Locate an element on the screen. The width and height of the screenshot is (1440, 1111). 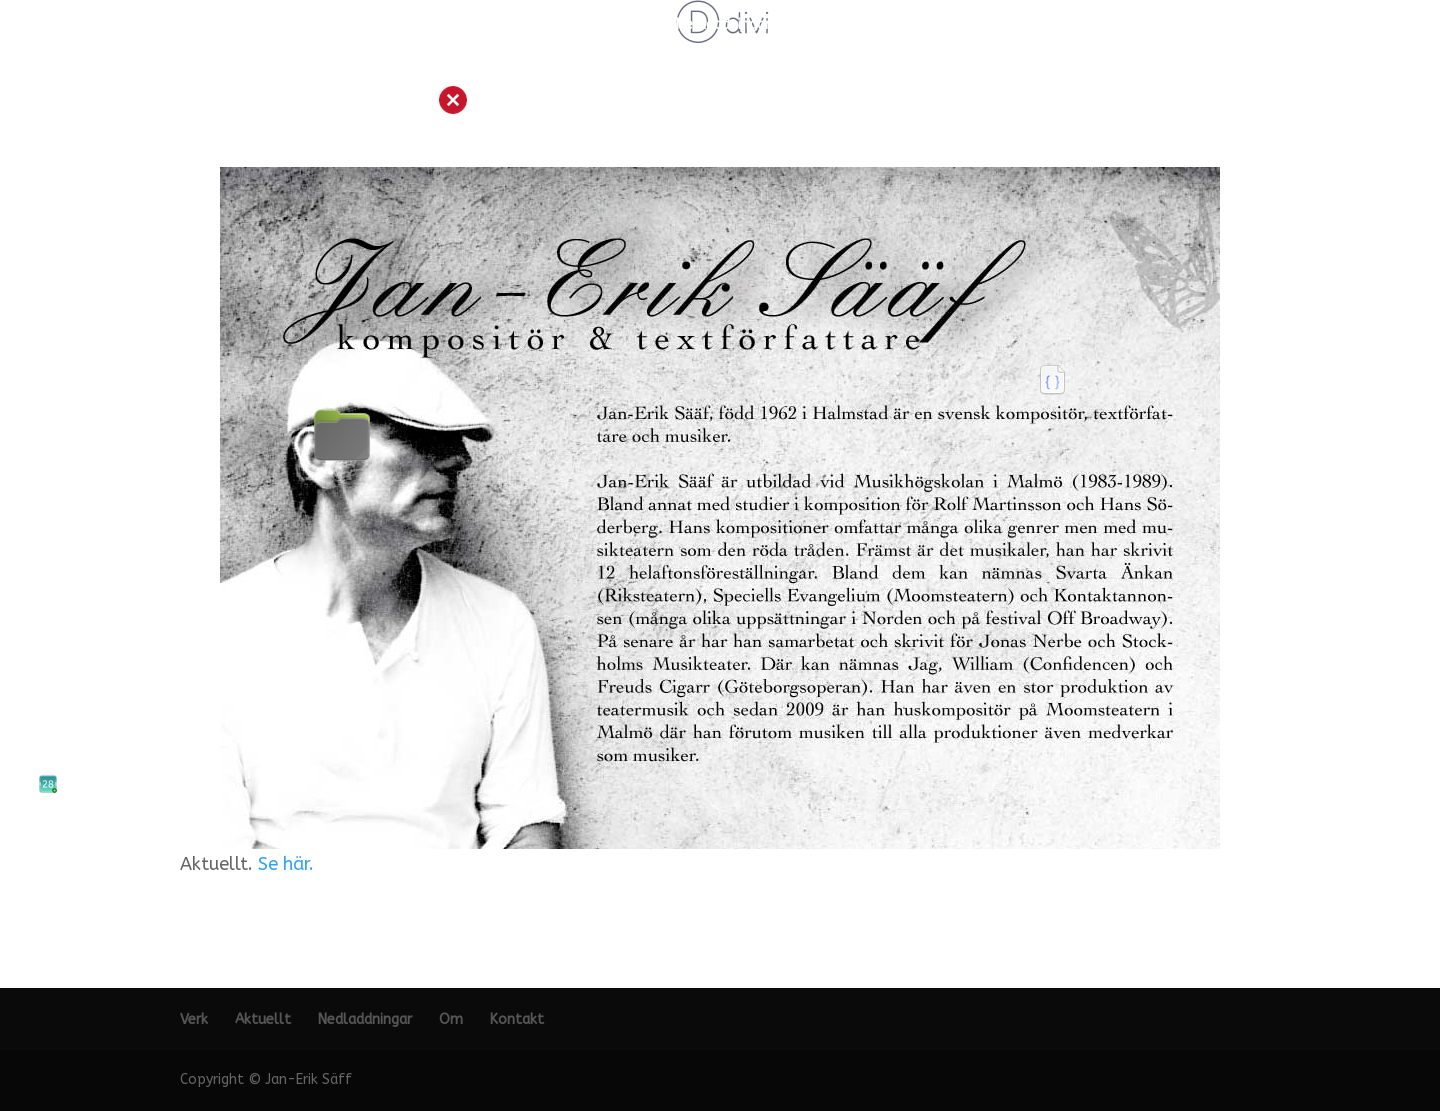
open a folder to view its contents is located at coordinates (342, 435).